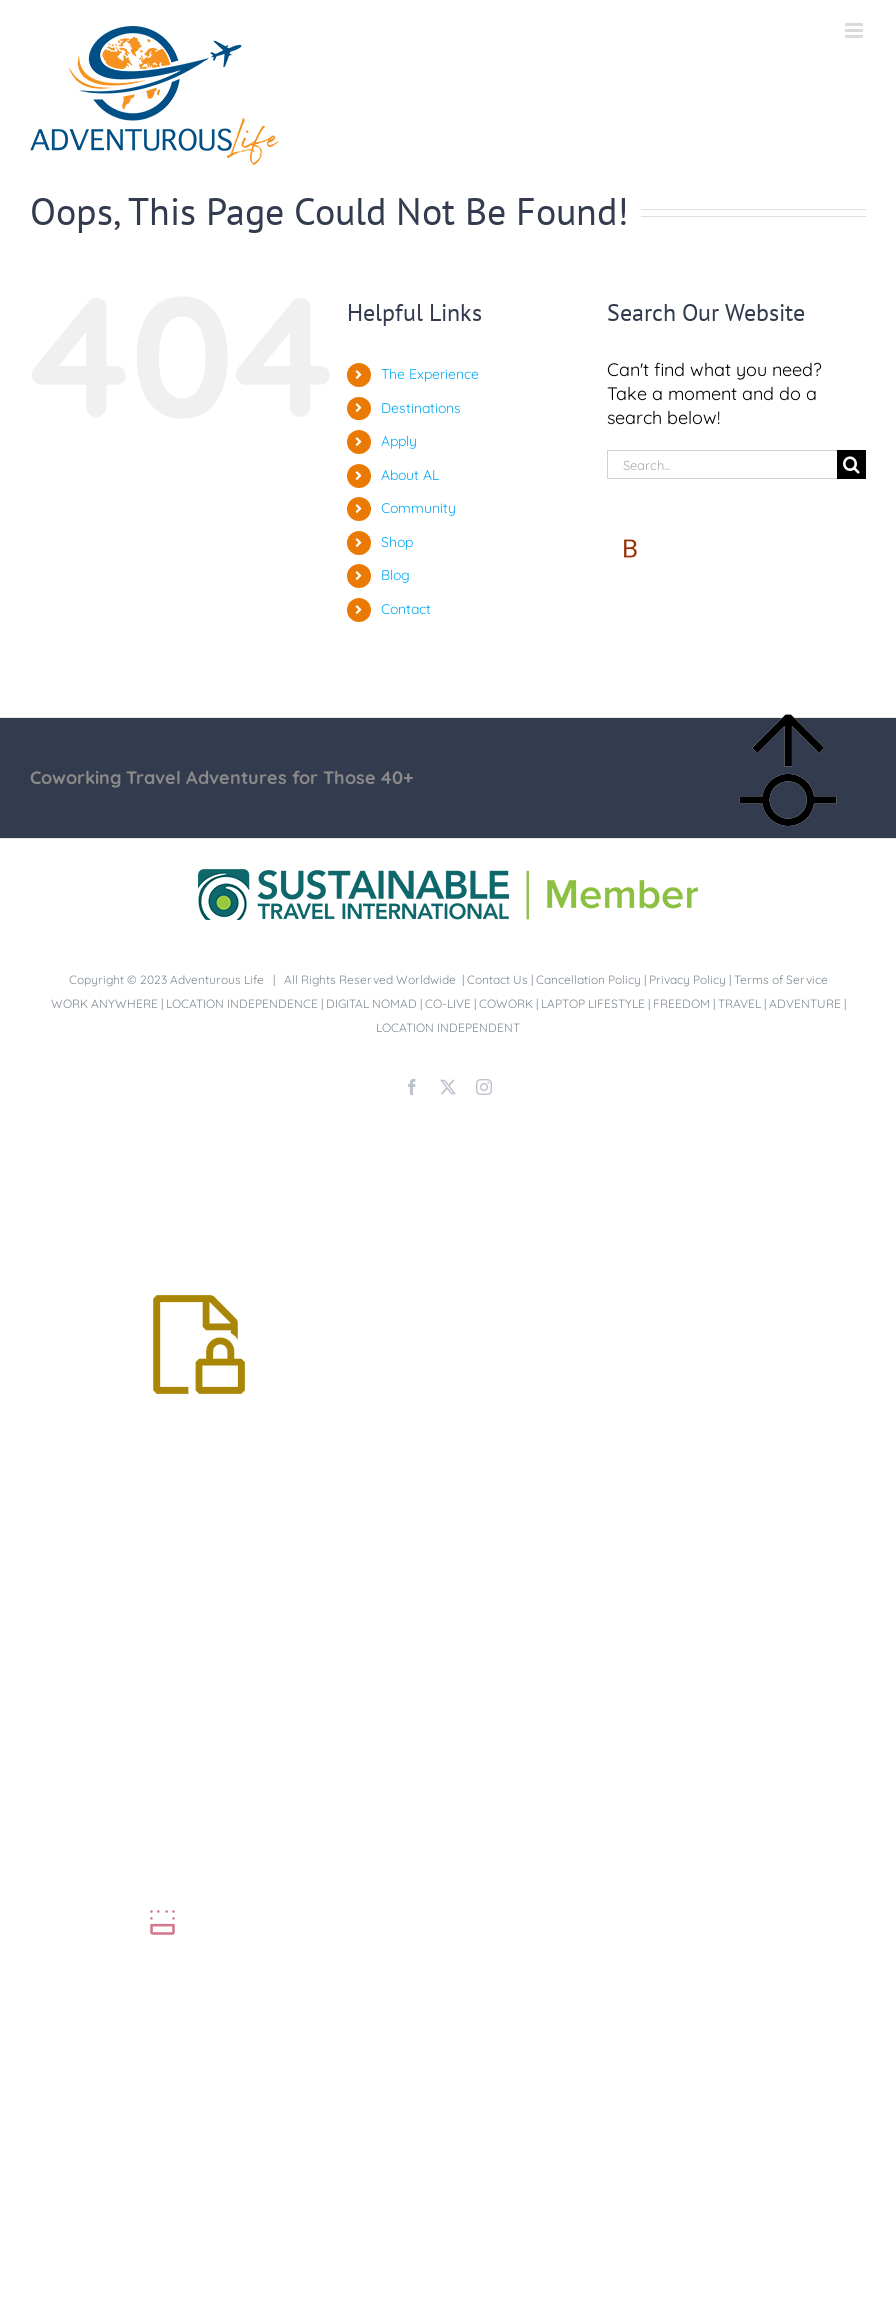 This screenshot has width=896, height=2298. I want to click on push changes to a repository, so click(784, 766).